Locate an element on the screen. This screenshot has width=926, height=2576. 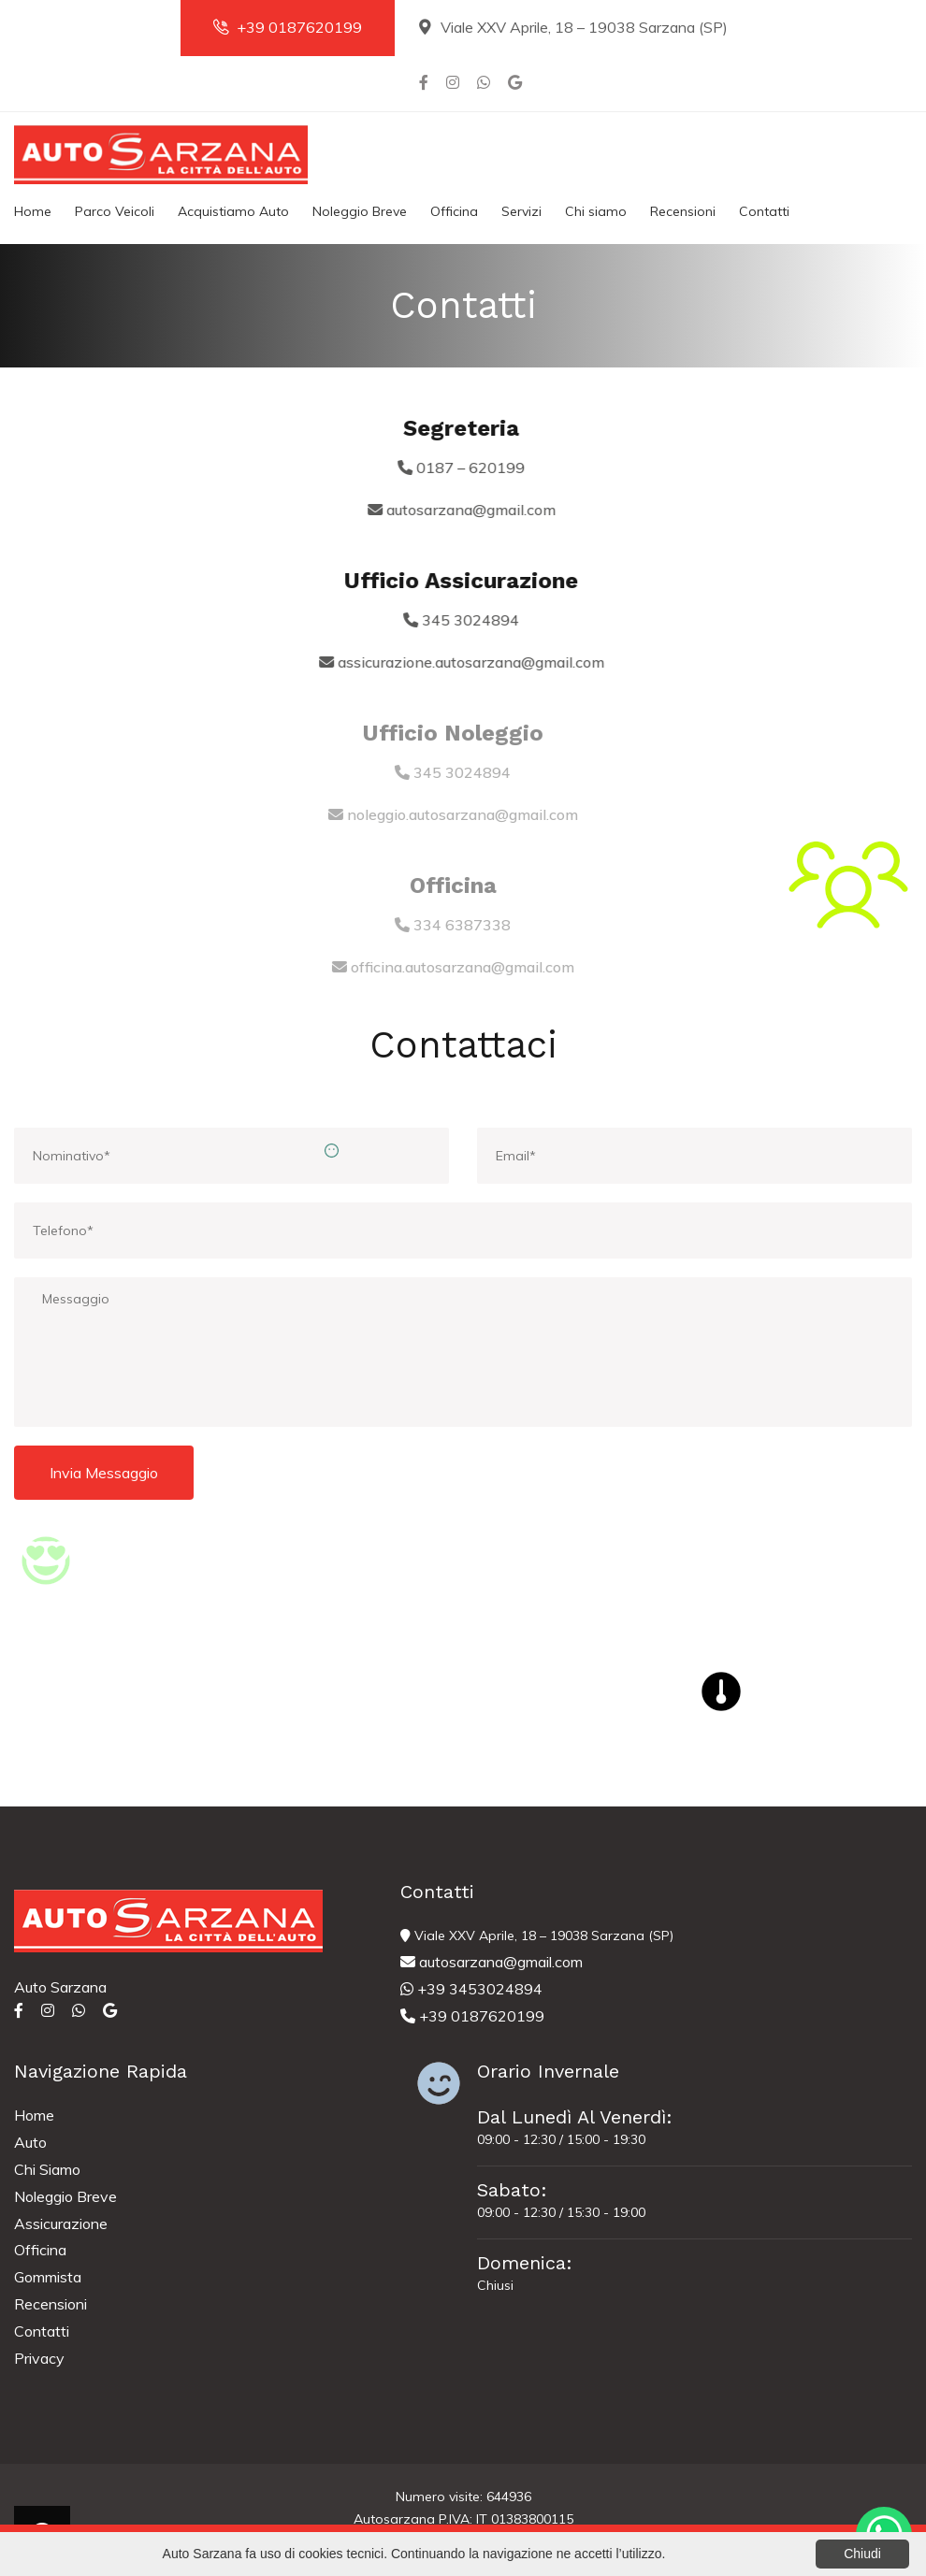
react with love or adoration is located at coordinates (46, 1561).